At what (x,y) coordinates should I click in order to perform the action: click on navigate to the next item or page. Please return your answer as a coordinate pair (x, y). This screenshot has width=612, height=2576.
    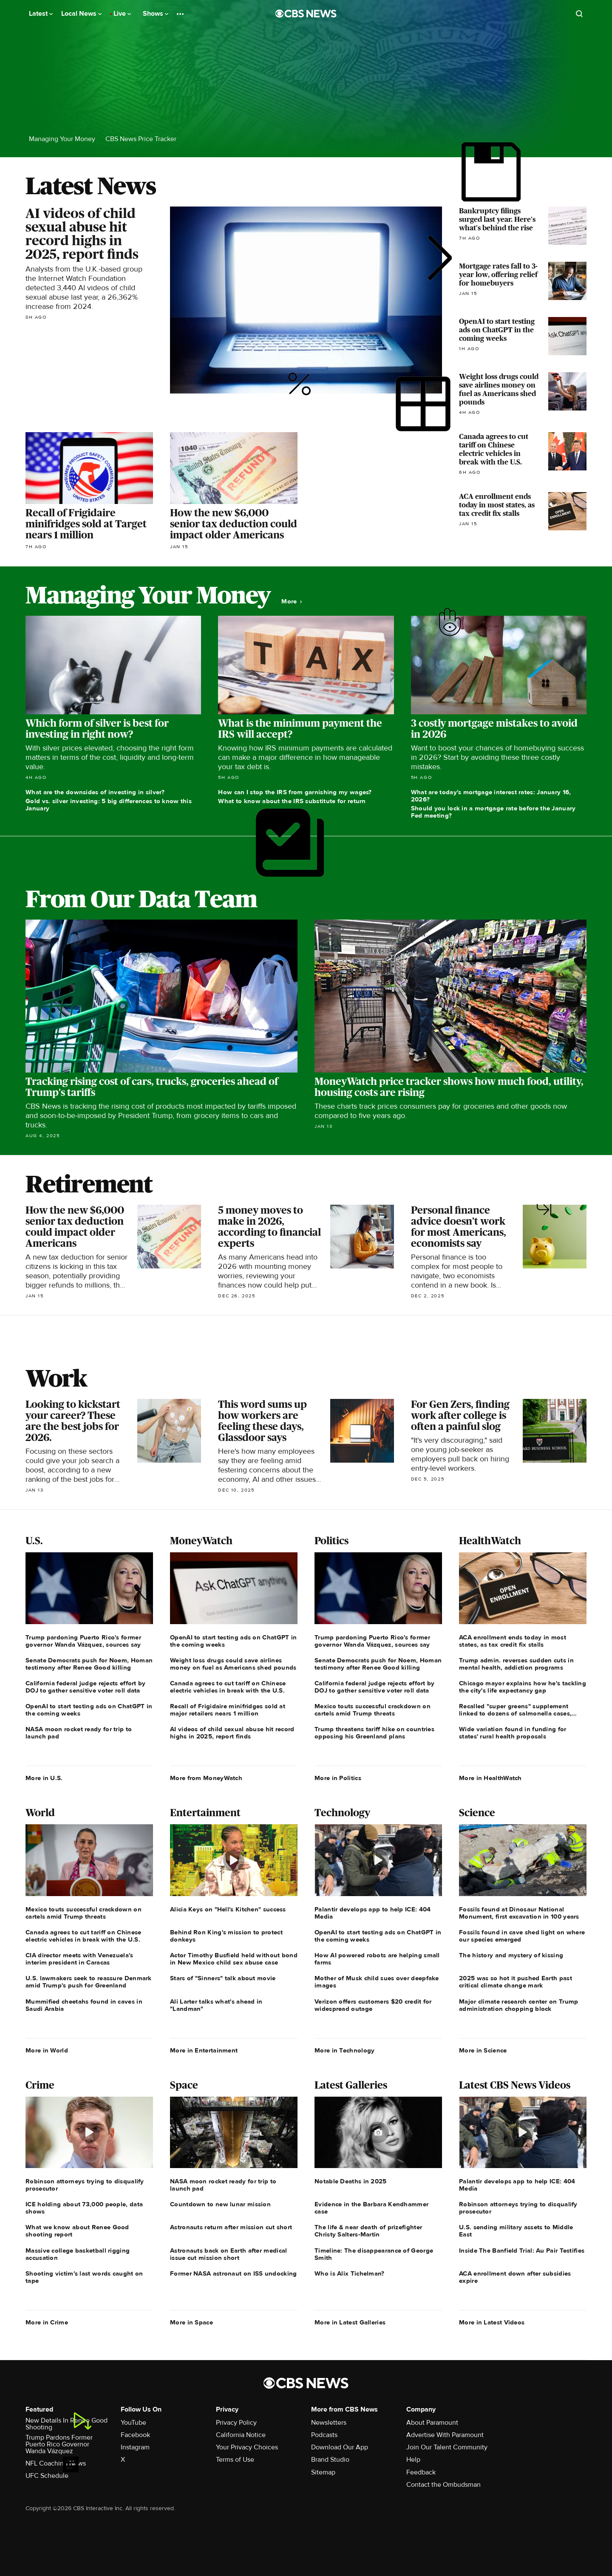
    Looking at the image, I should click on (438, 258).